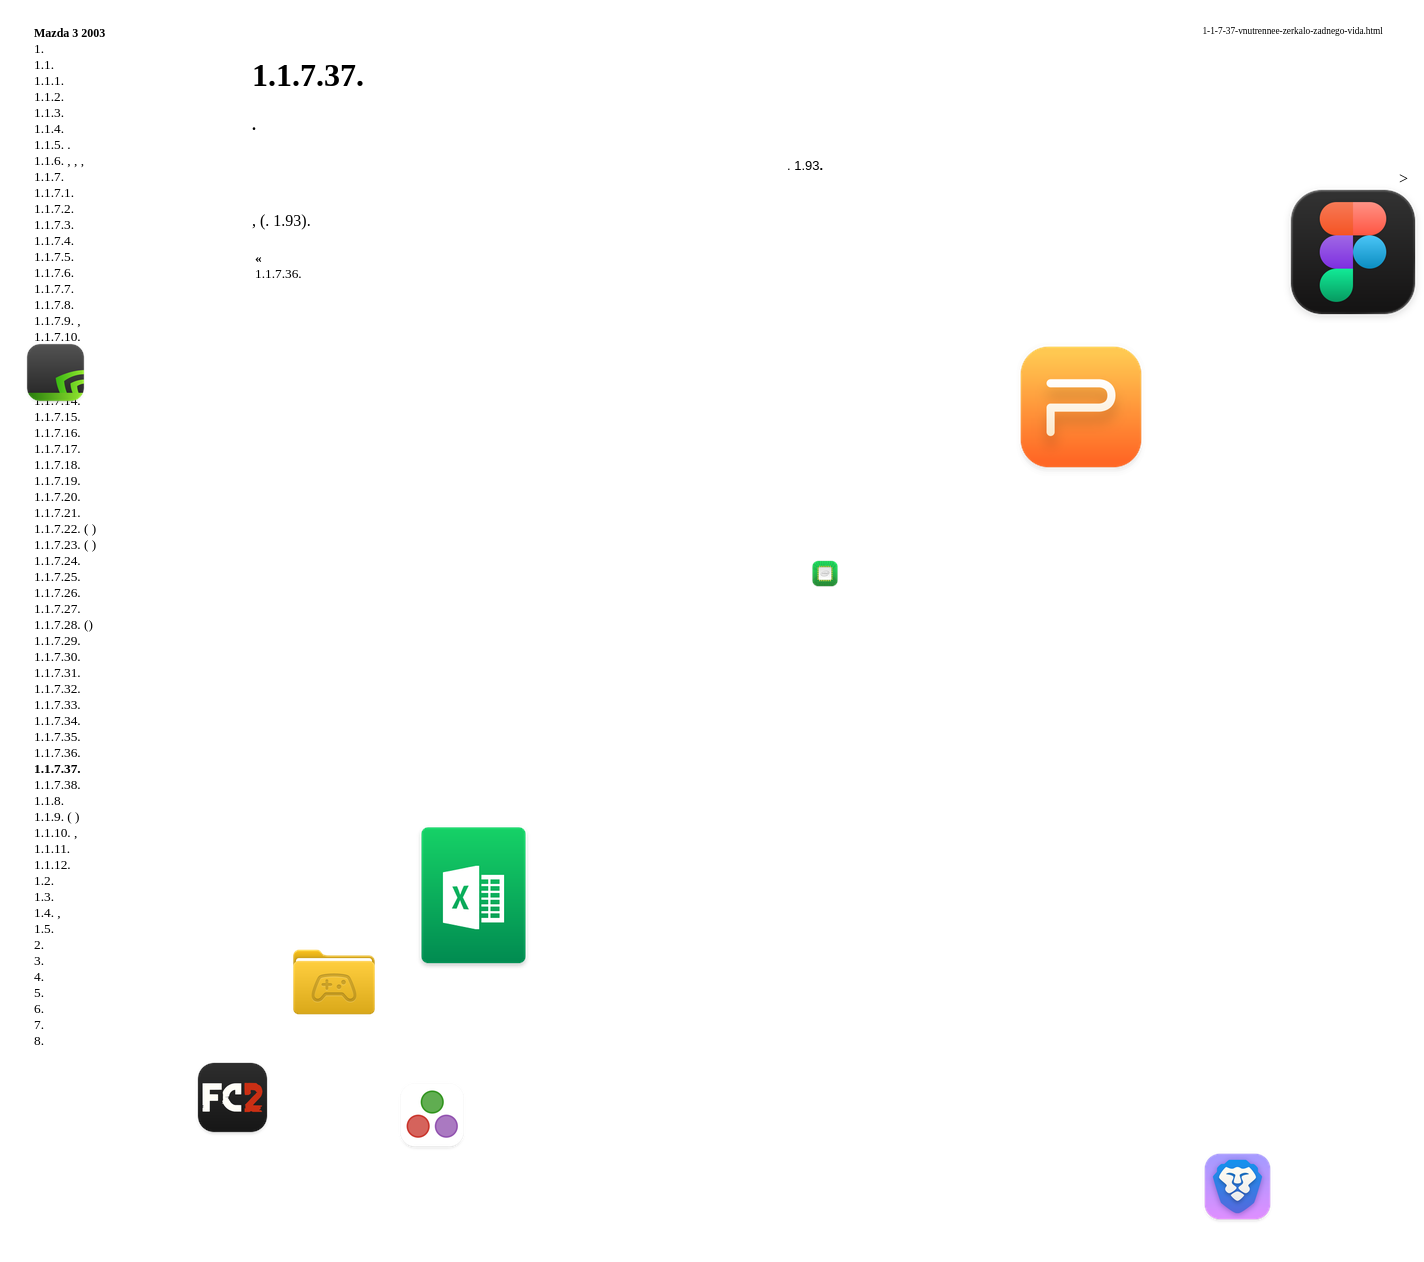  I want to click on open your games folder, so click(334, 982).